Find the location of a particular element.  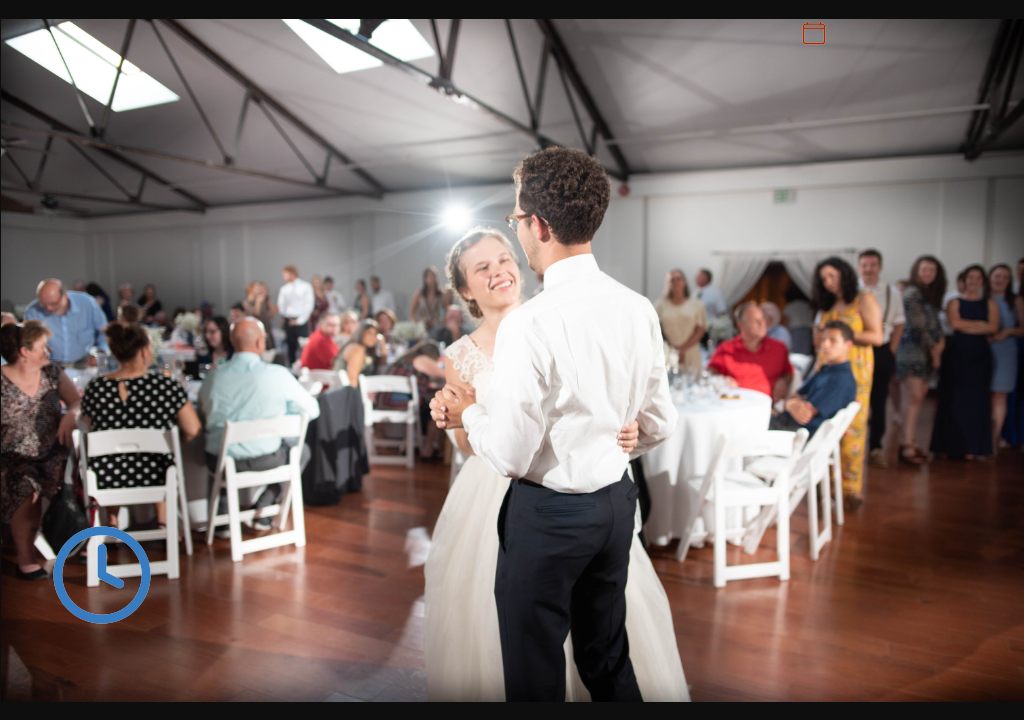

view time or clock settings is located at coordinates (102, 575).